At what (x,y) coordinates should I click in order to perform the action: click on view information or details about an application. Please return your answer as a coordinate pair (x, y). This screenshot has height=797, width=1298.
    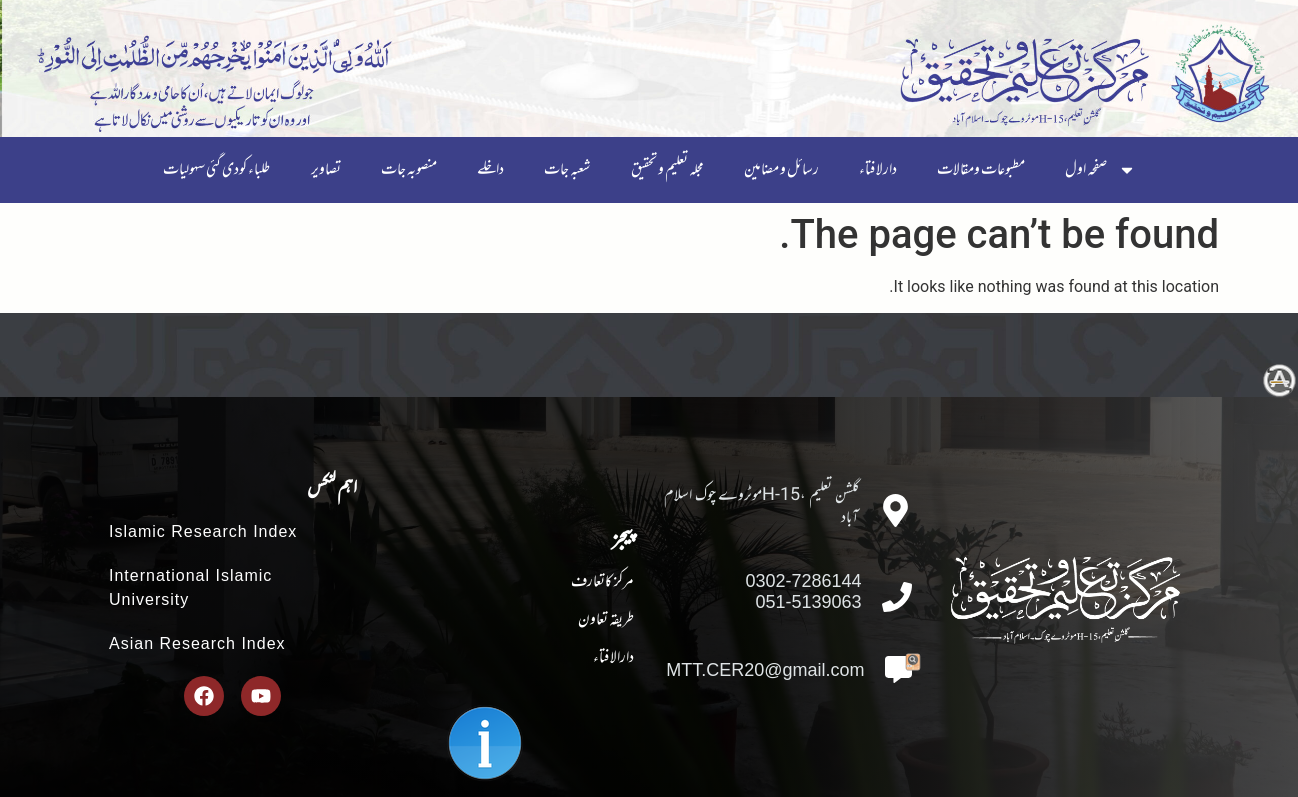
    Looking at the image, I should click on (485, 743).